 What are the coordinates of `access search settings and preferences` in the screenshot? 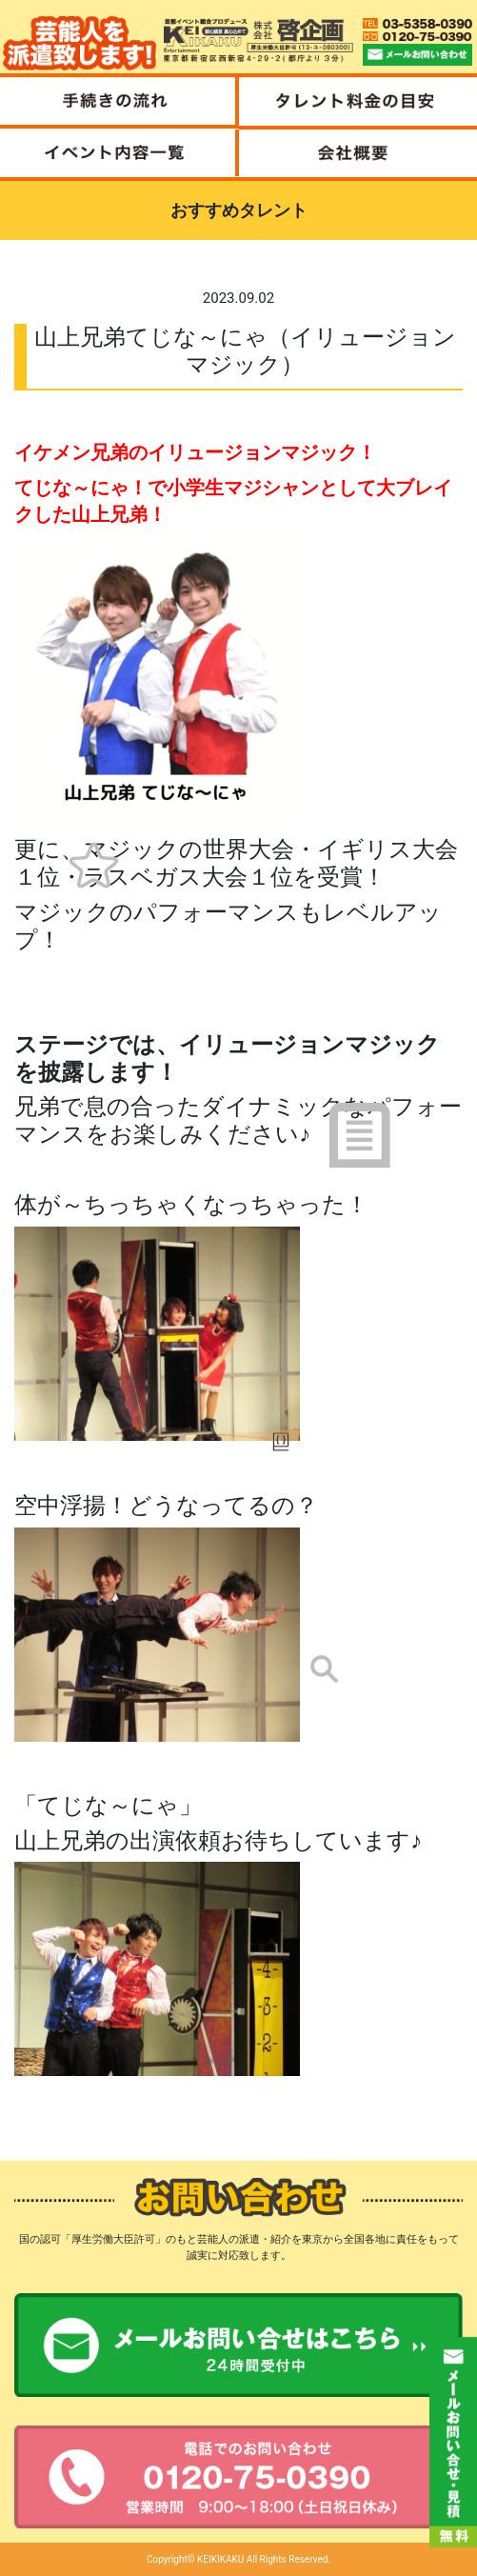 It's located at (324, 1668).